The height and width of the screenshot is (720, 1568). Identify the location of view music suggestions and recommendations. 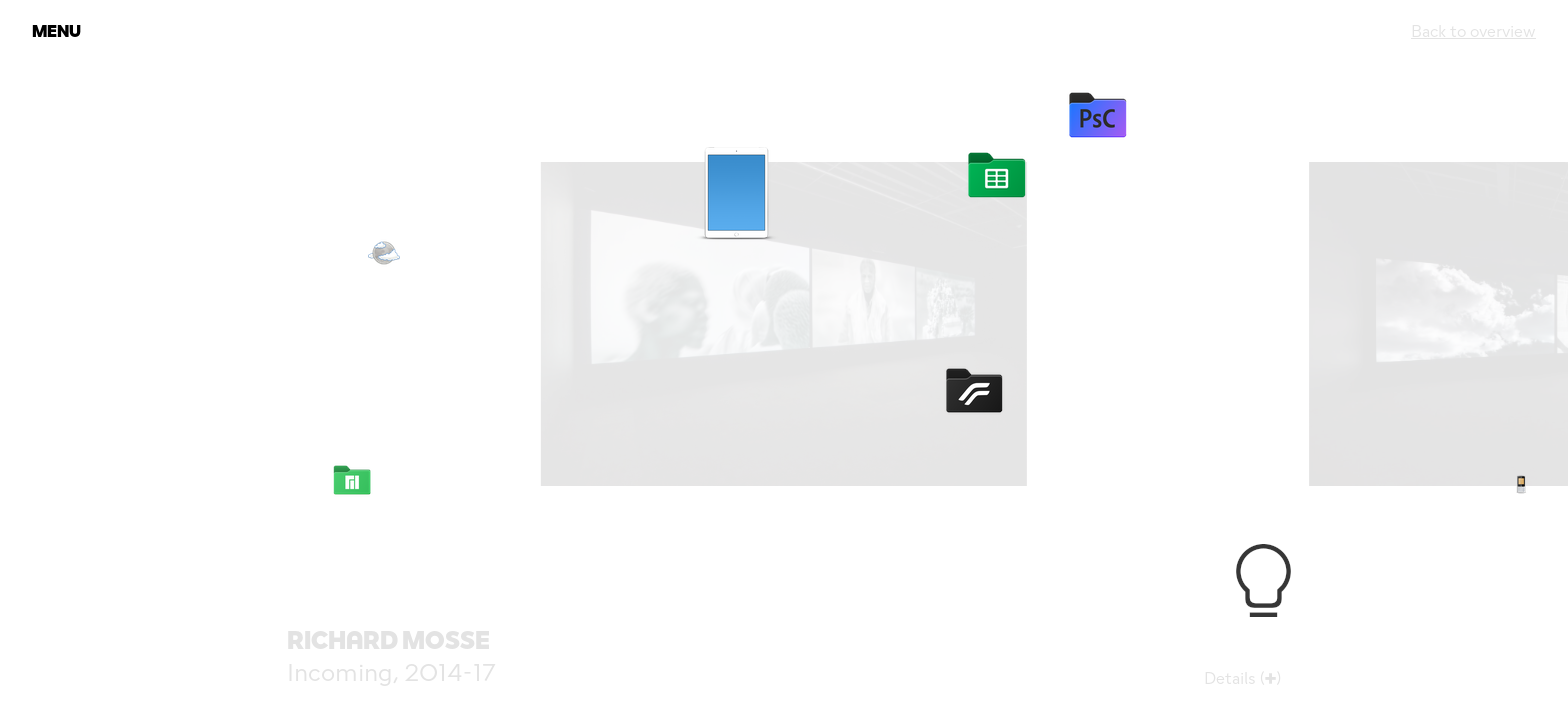
(1263, 580).